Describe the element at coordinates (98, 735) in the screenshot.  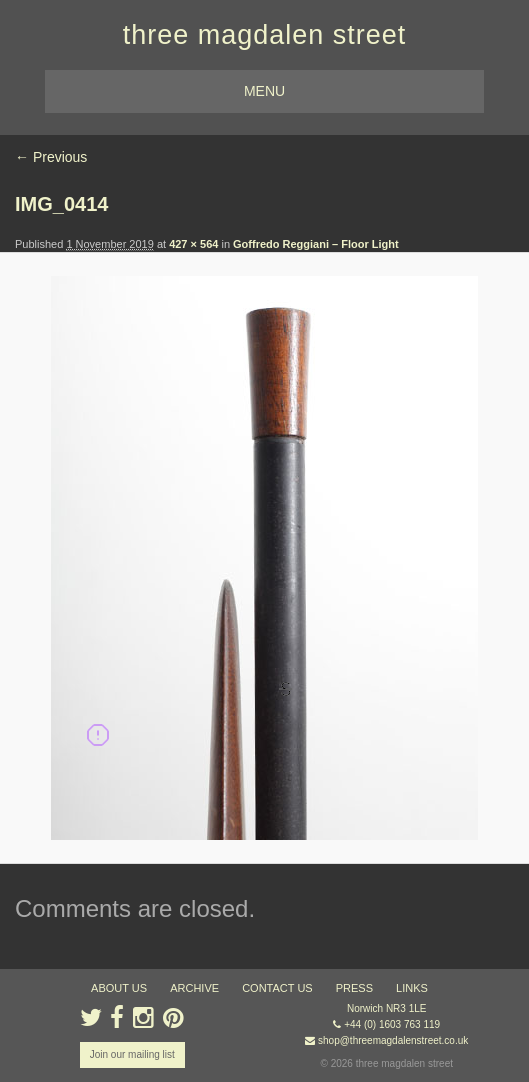
I see `indicates a critical warning or error state` at that location.